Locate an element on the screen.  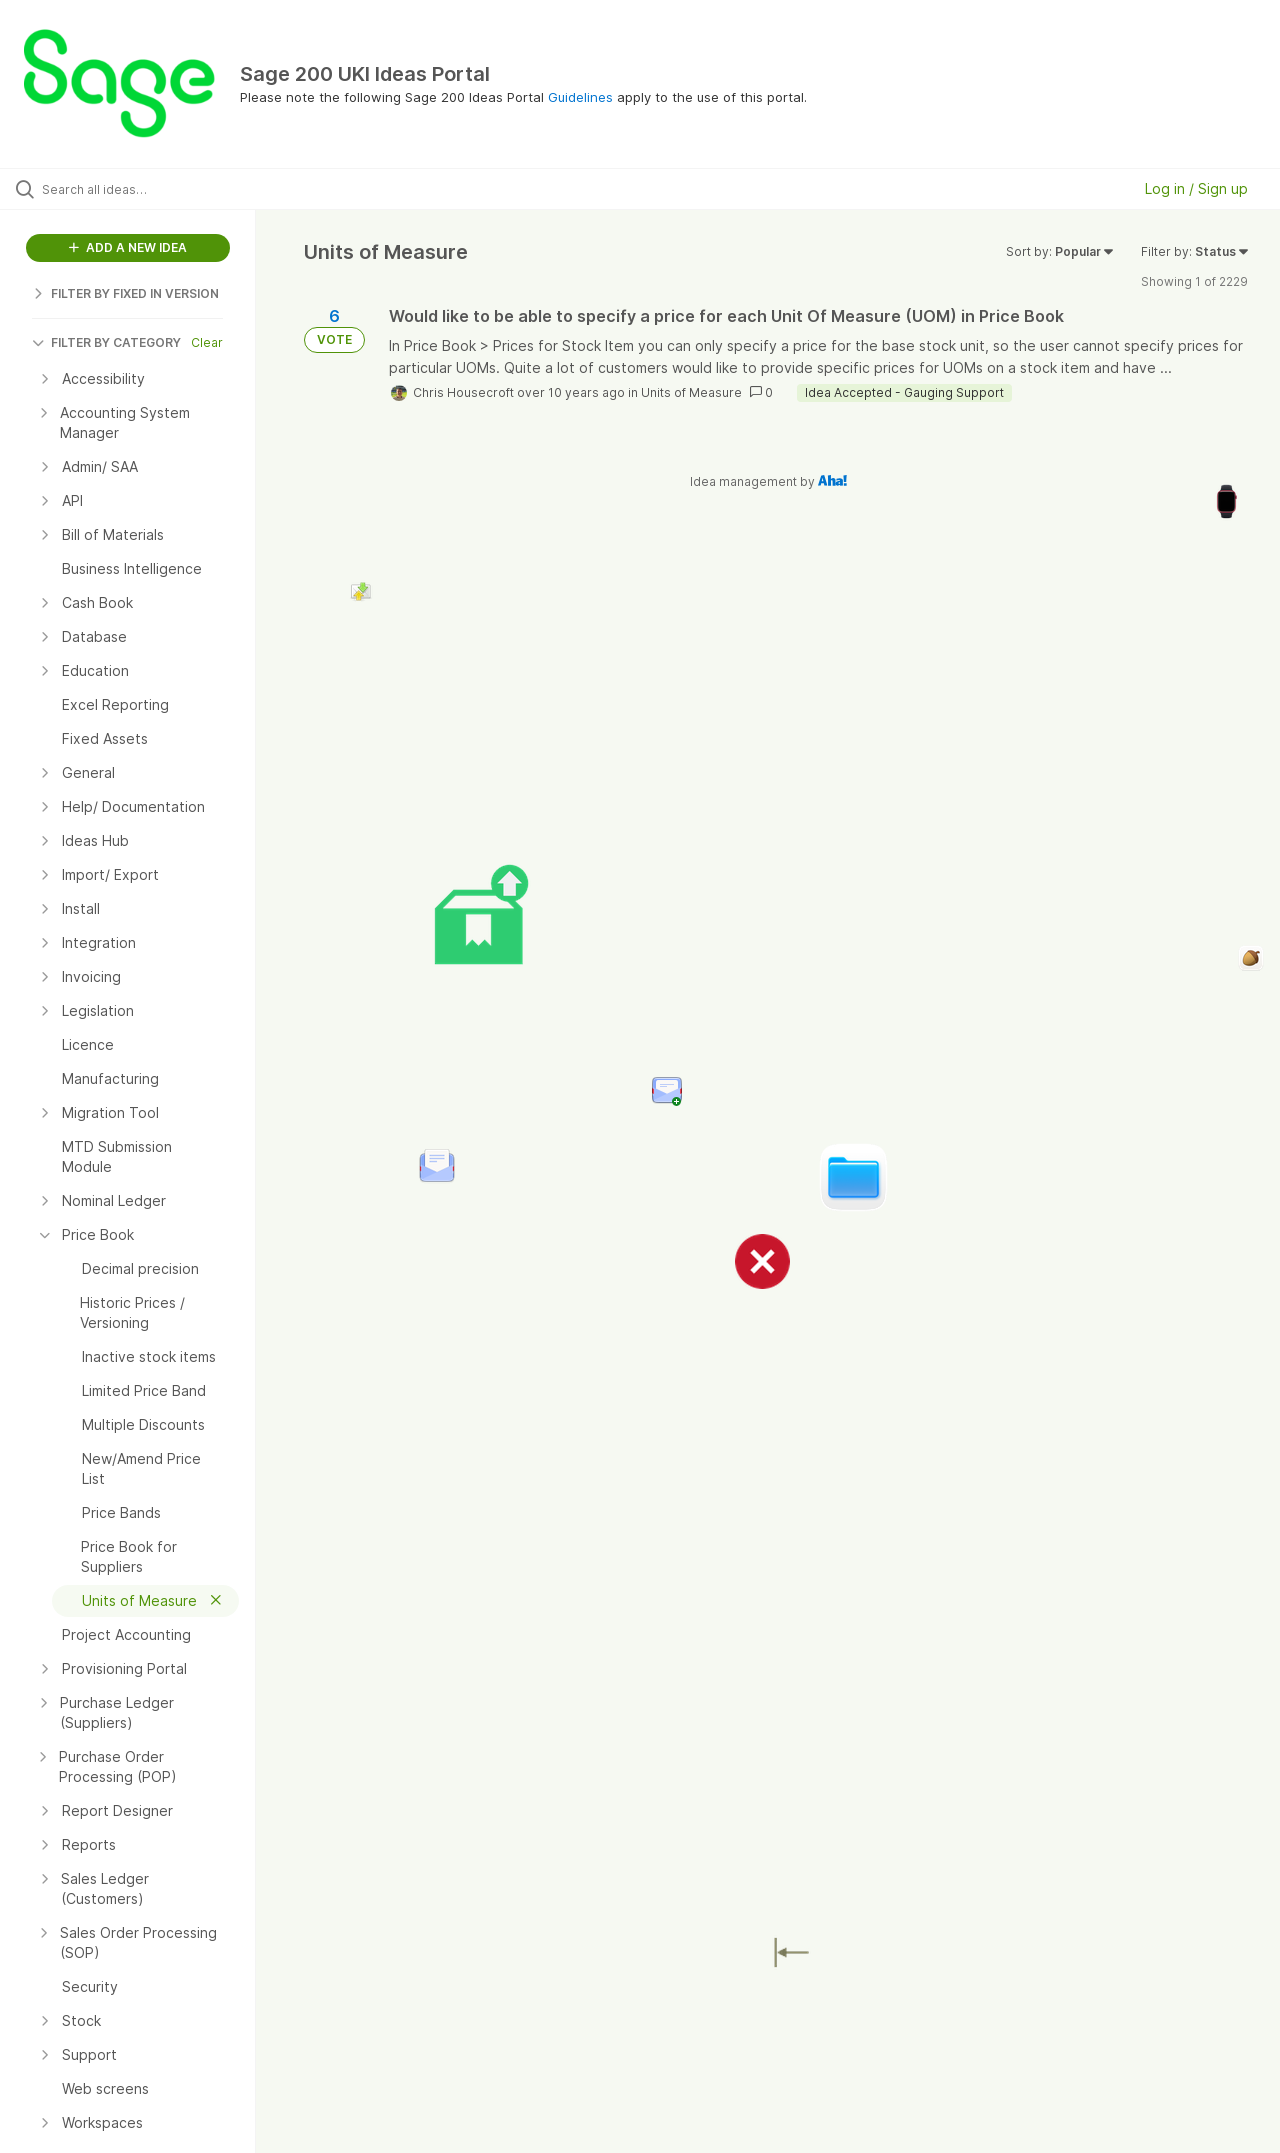
open the files app is located at coordinates (853, 1177).